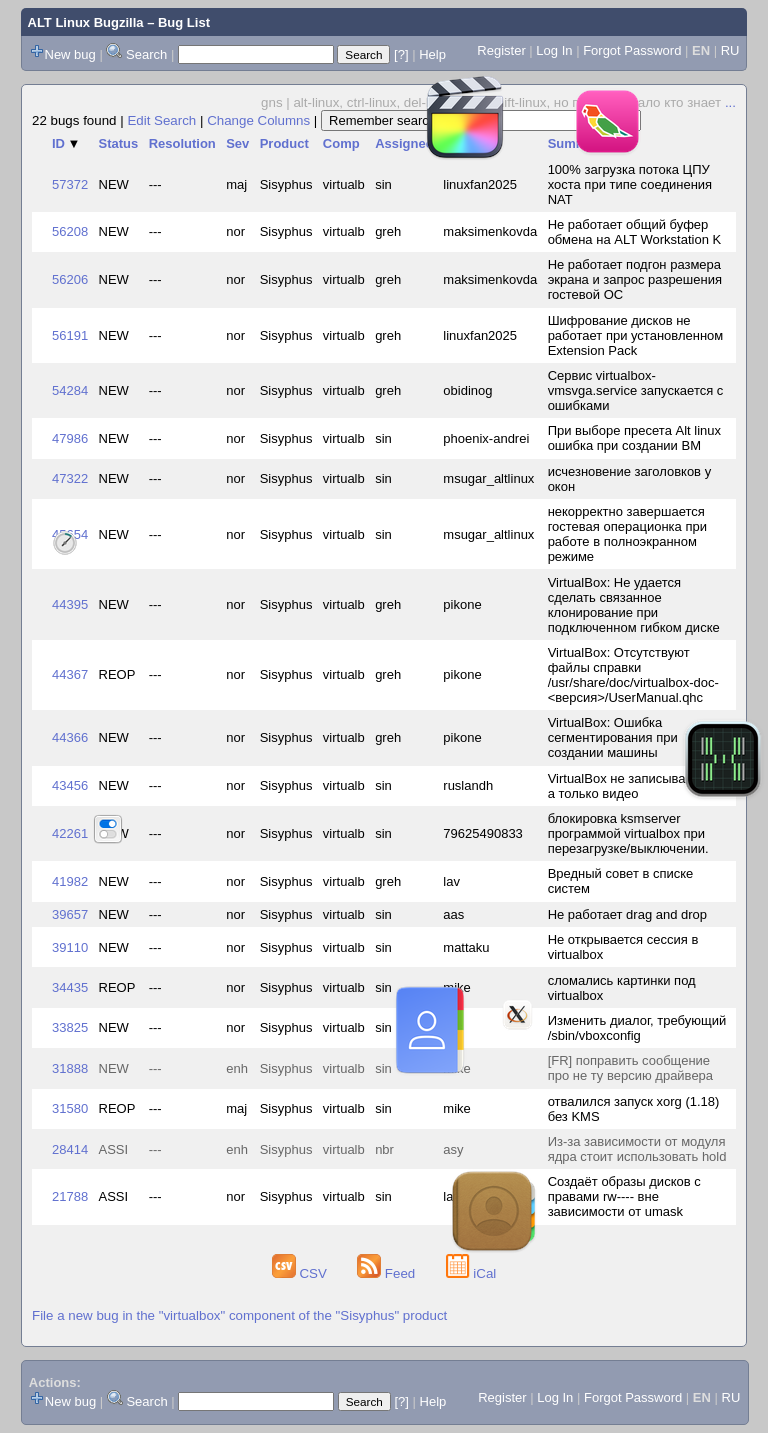 Image resolution: width=768 pixels, height=1433 pixels. I want to click on open sysprof system profiler, so click(65, 543).